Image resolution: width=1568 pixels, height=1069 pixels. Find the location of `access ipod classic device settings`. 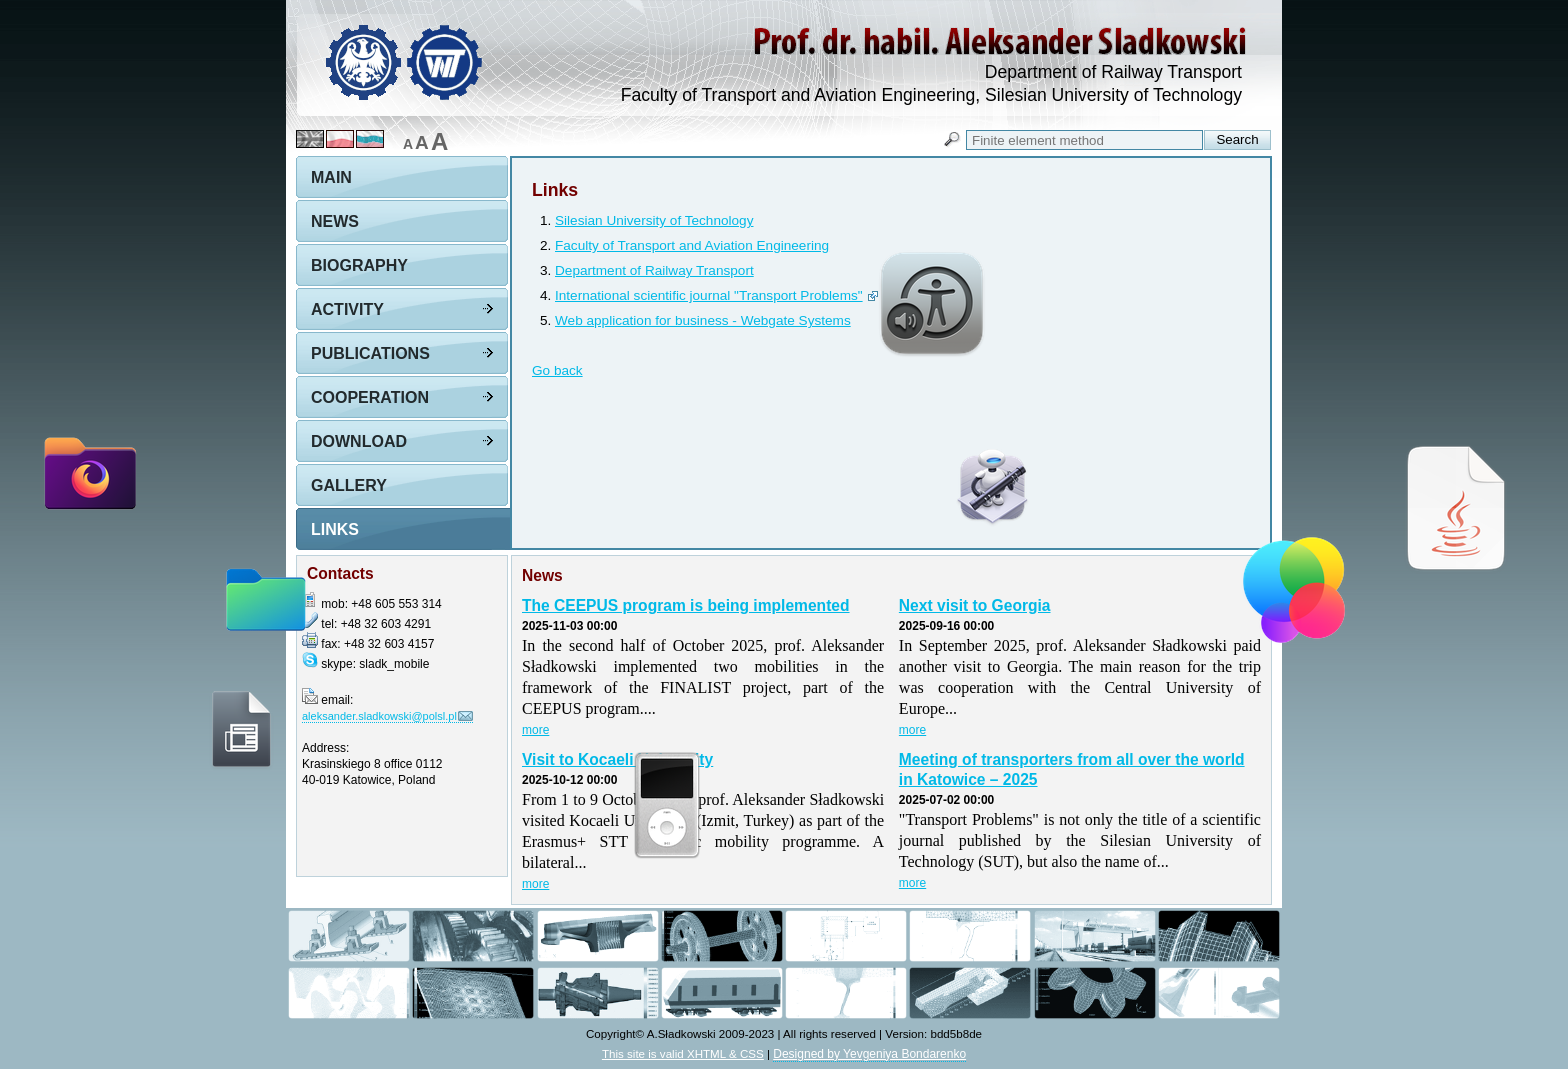

access ipod classic device settings is located at coordinates (667, 805).